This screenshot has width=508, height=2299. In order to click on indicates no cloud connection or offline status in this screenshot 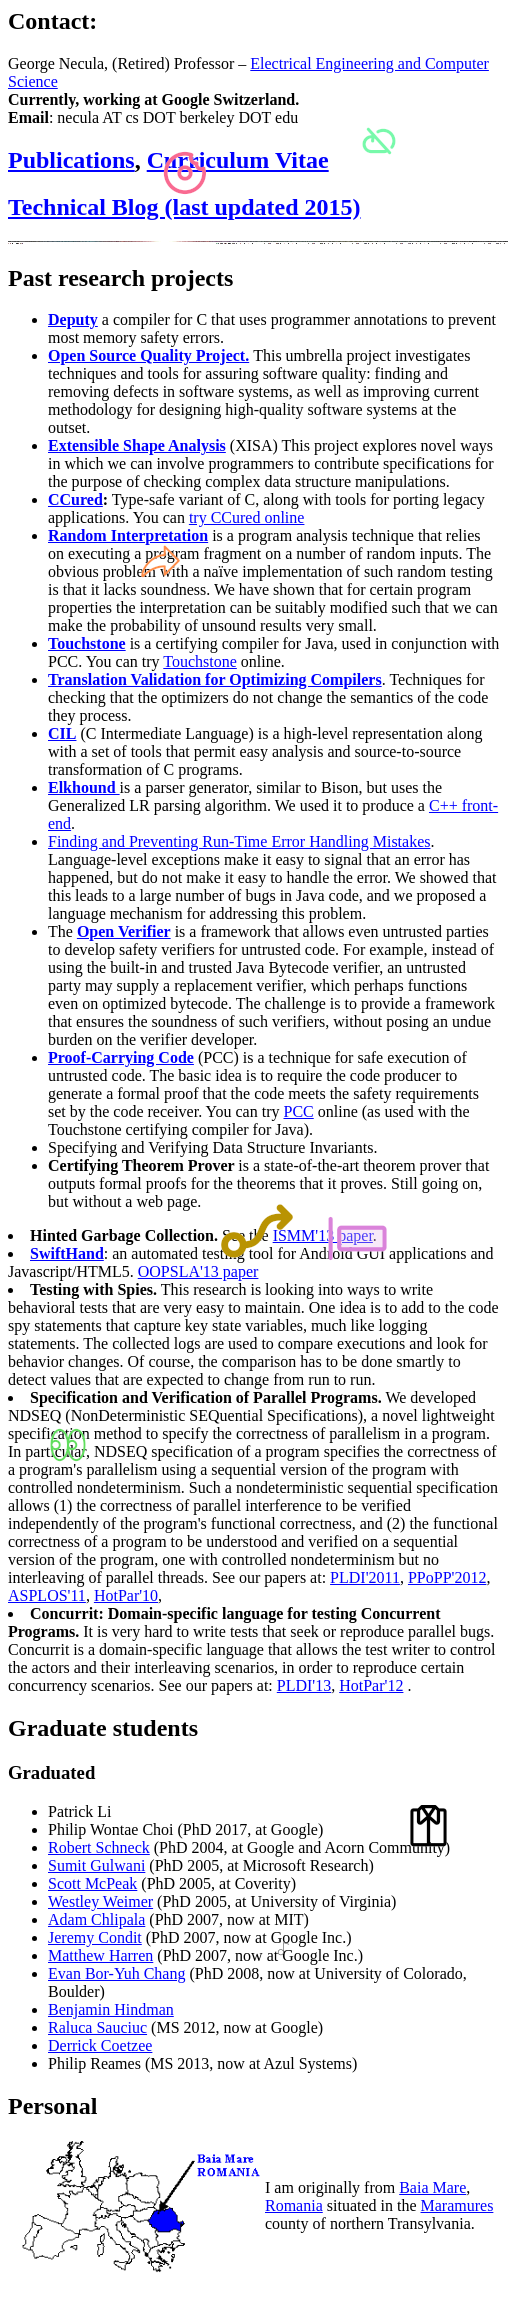, I will do `click(379, 141)`.